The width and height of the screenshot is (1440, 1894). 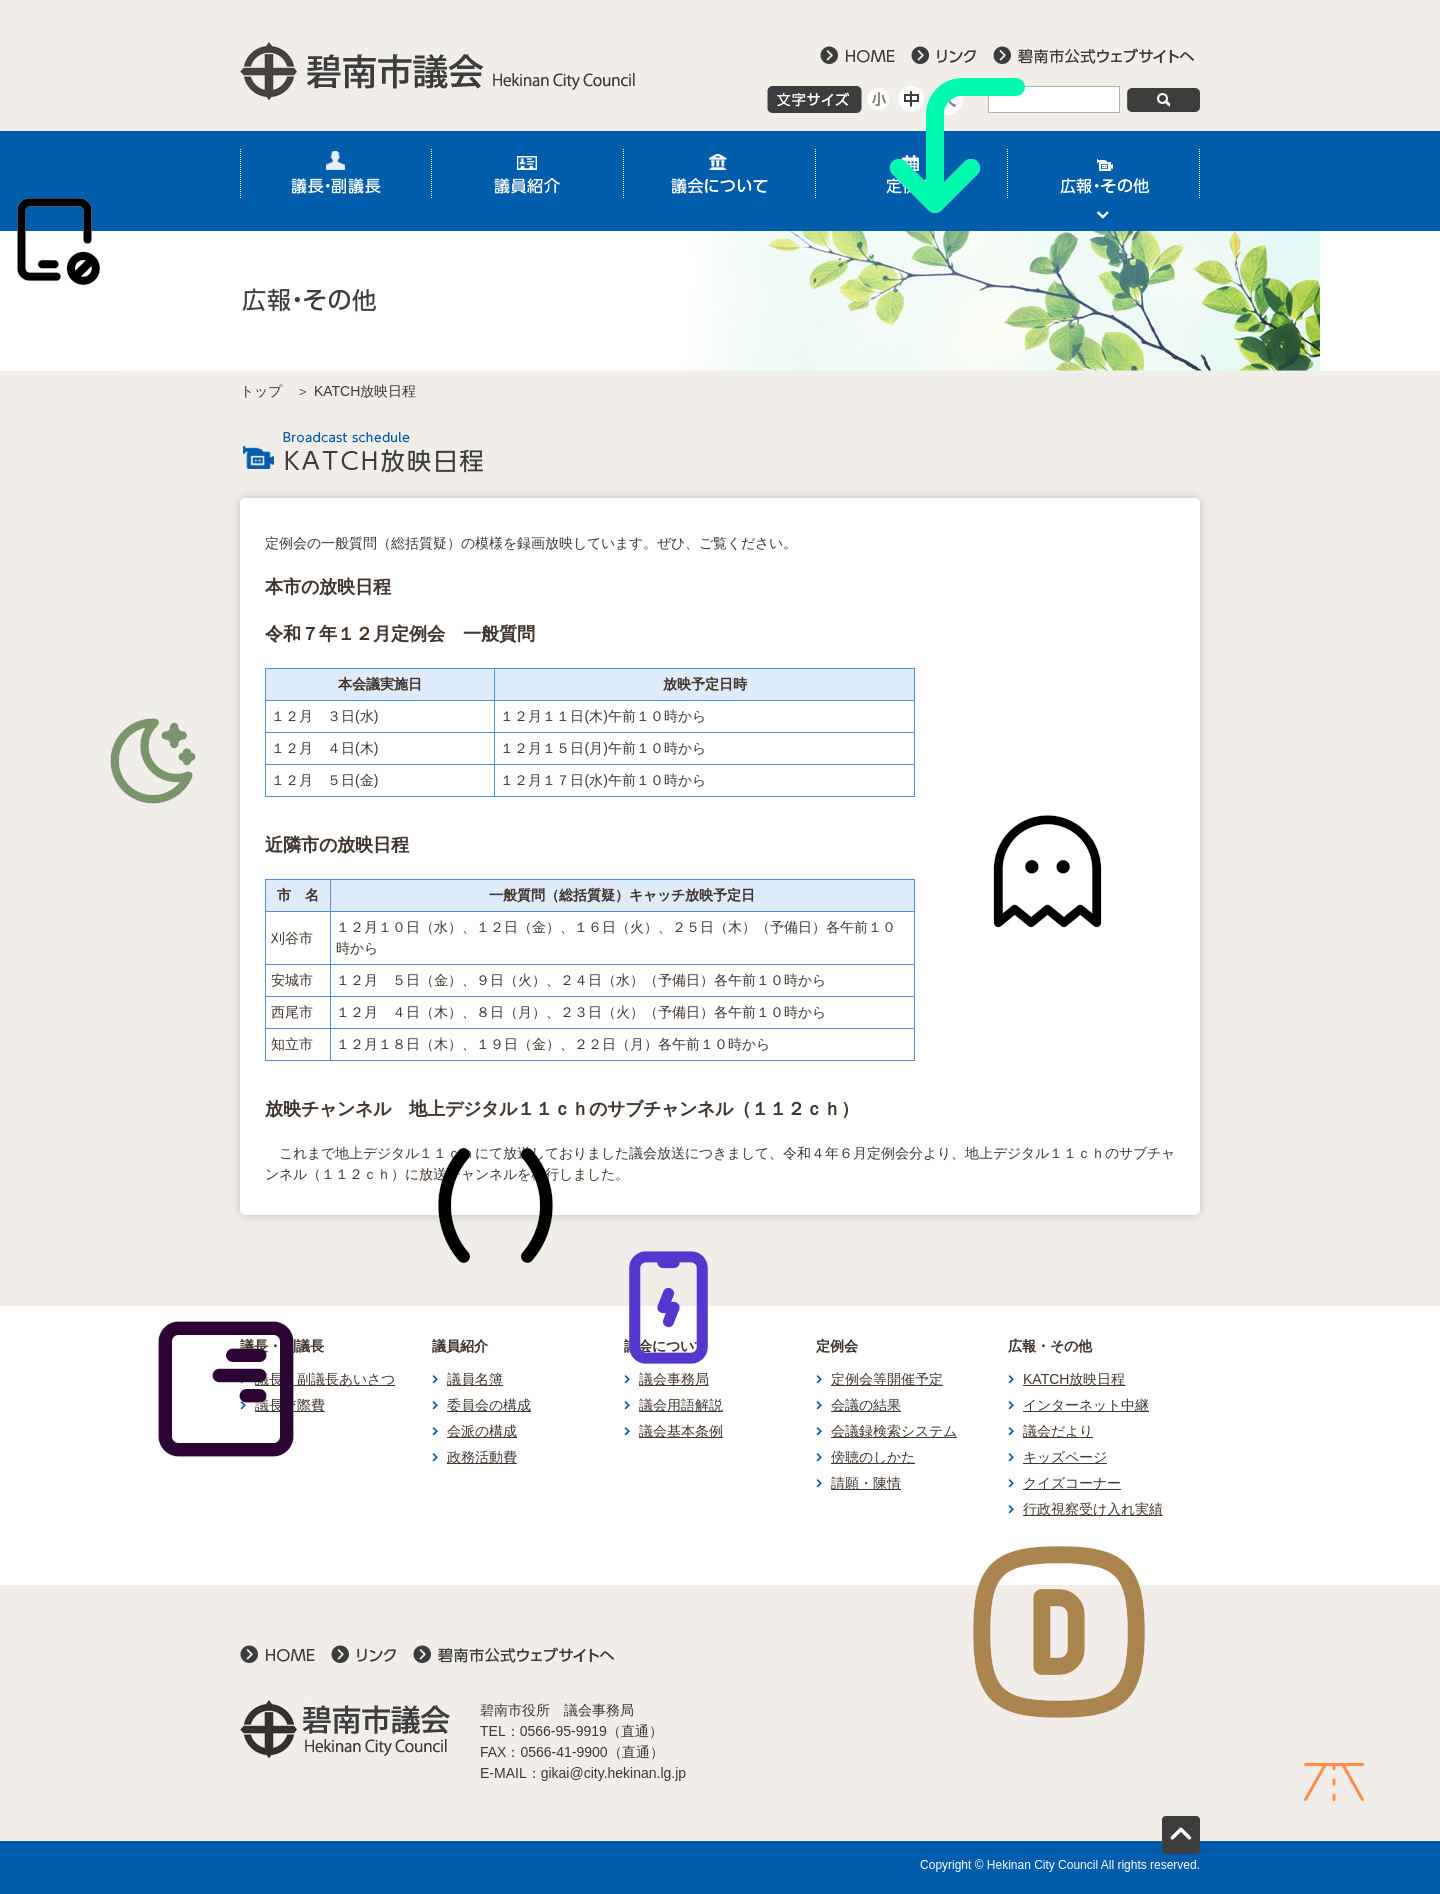 I want to click on view directions or navigation route, so click(x=1334, y=1782).